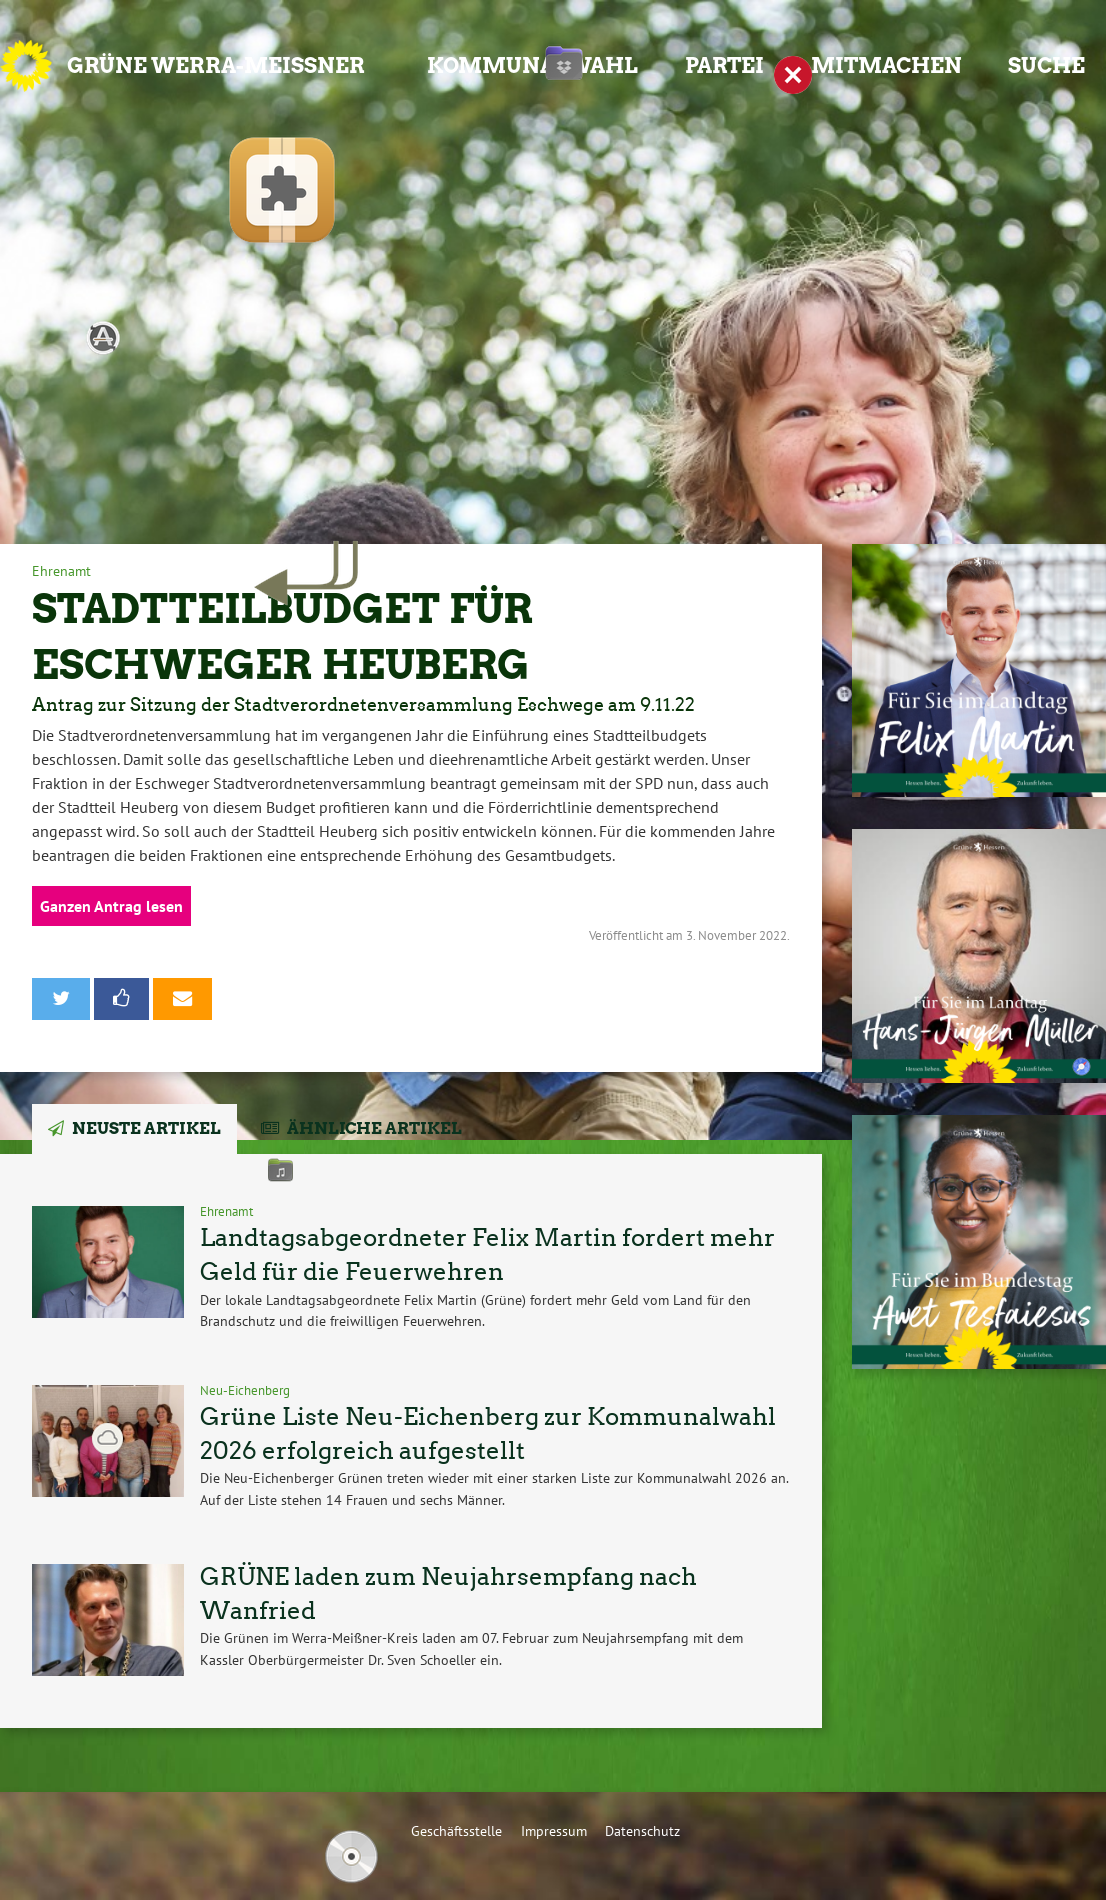 The width and height of the screenshot is (1106, 1900). I want to click on open your music folder, so click(280, 1169).